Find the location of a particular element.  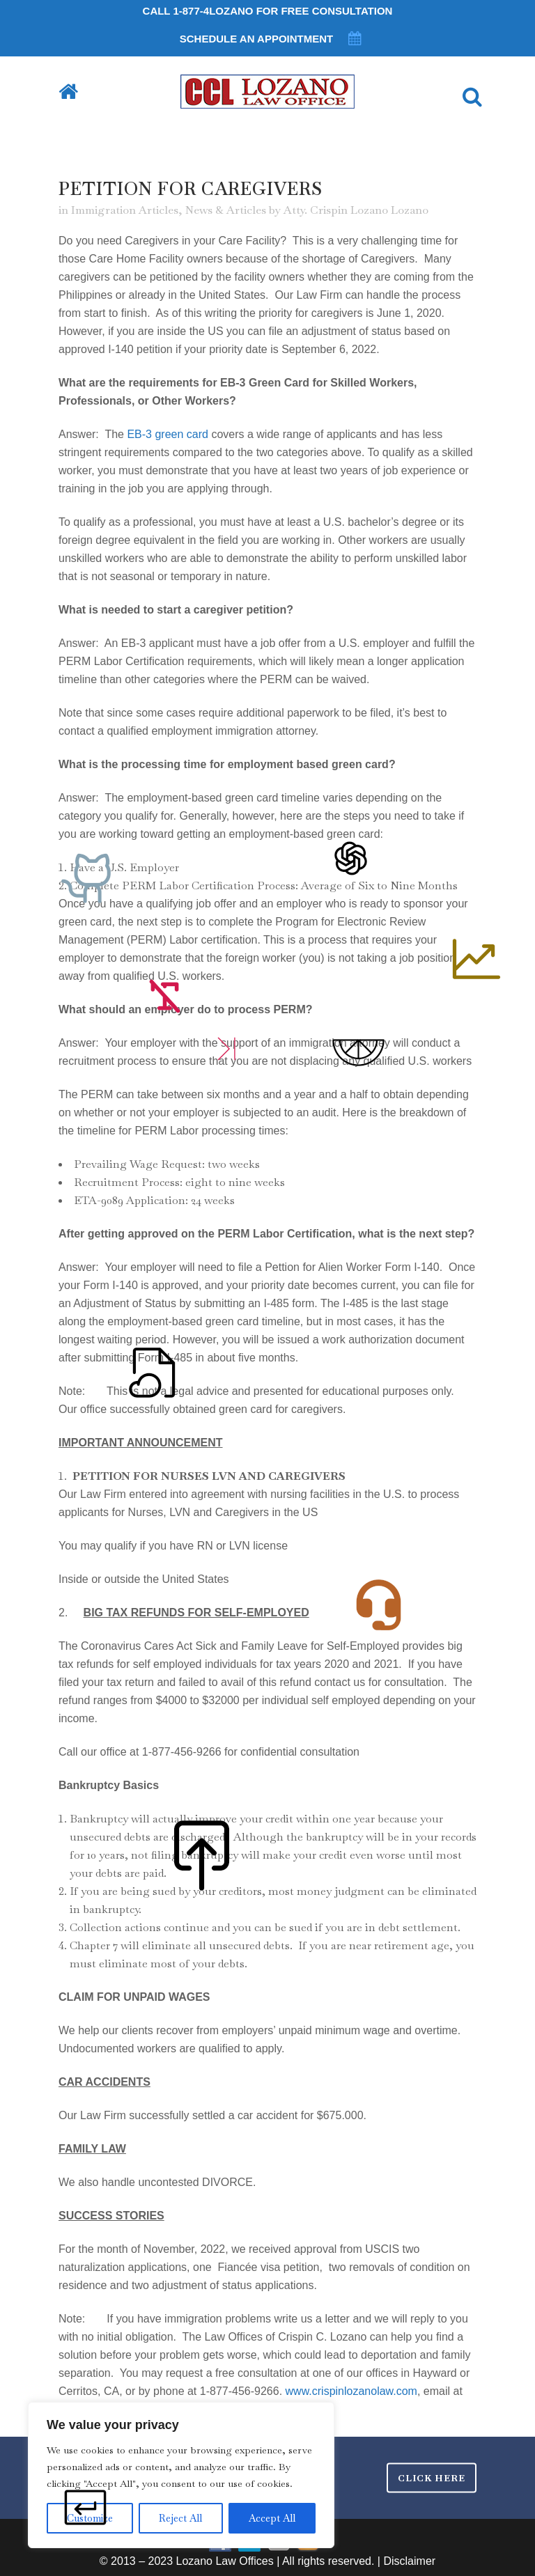

access cloud-stored files is located at coordinates (154, 1373).